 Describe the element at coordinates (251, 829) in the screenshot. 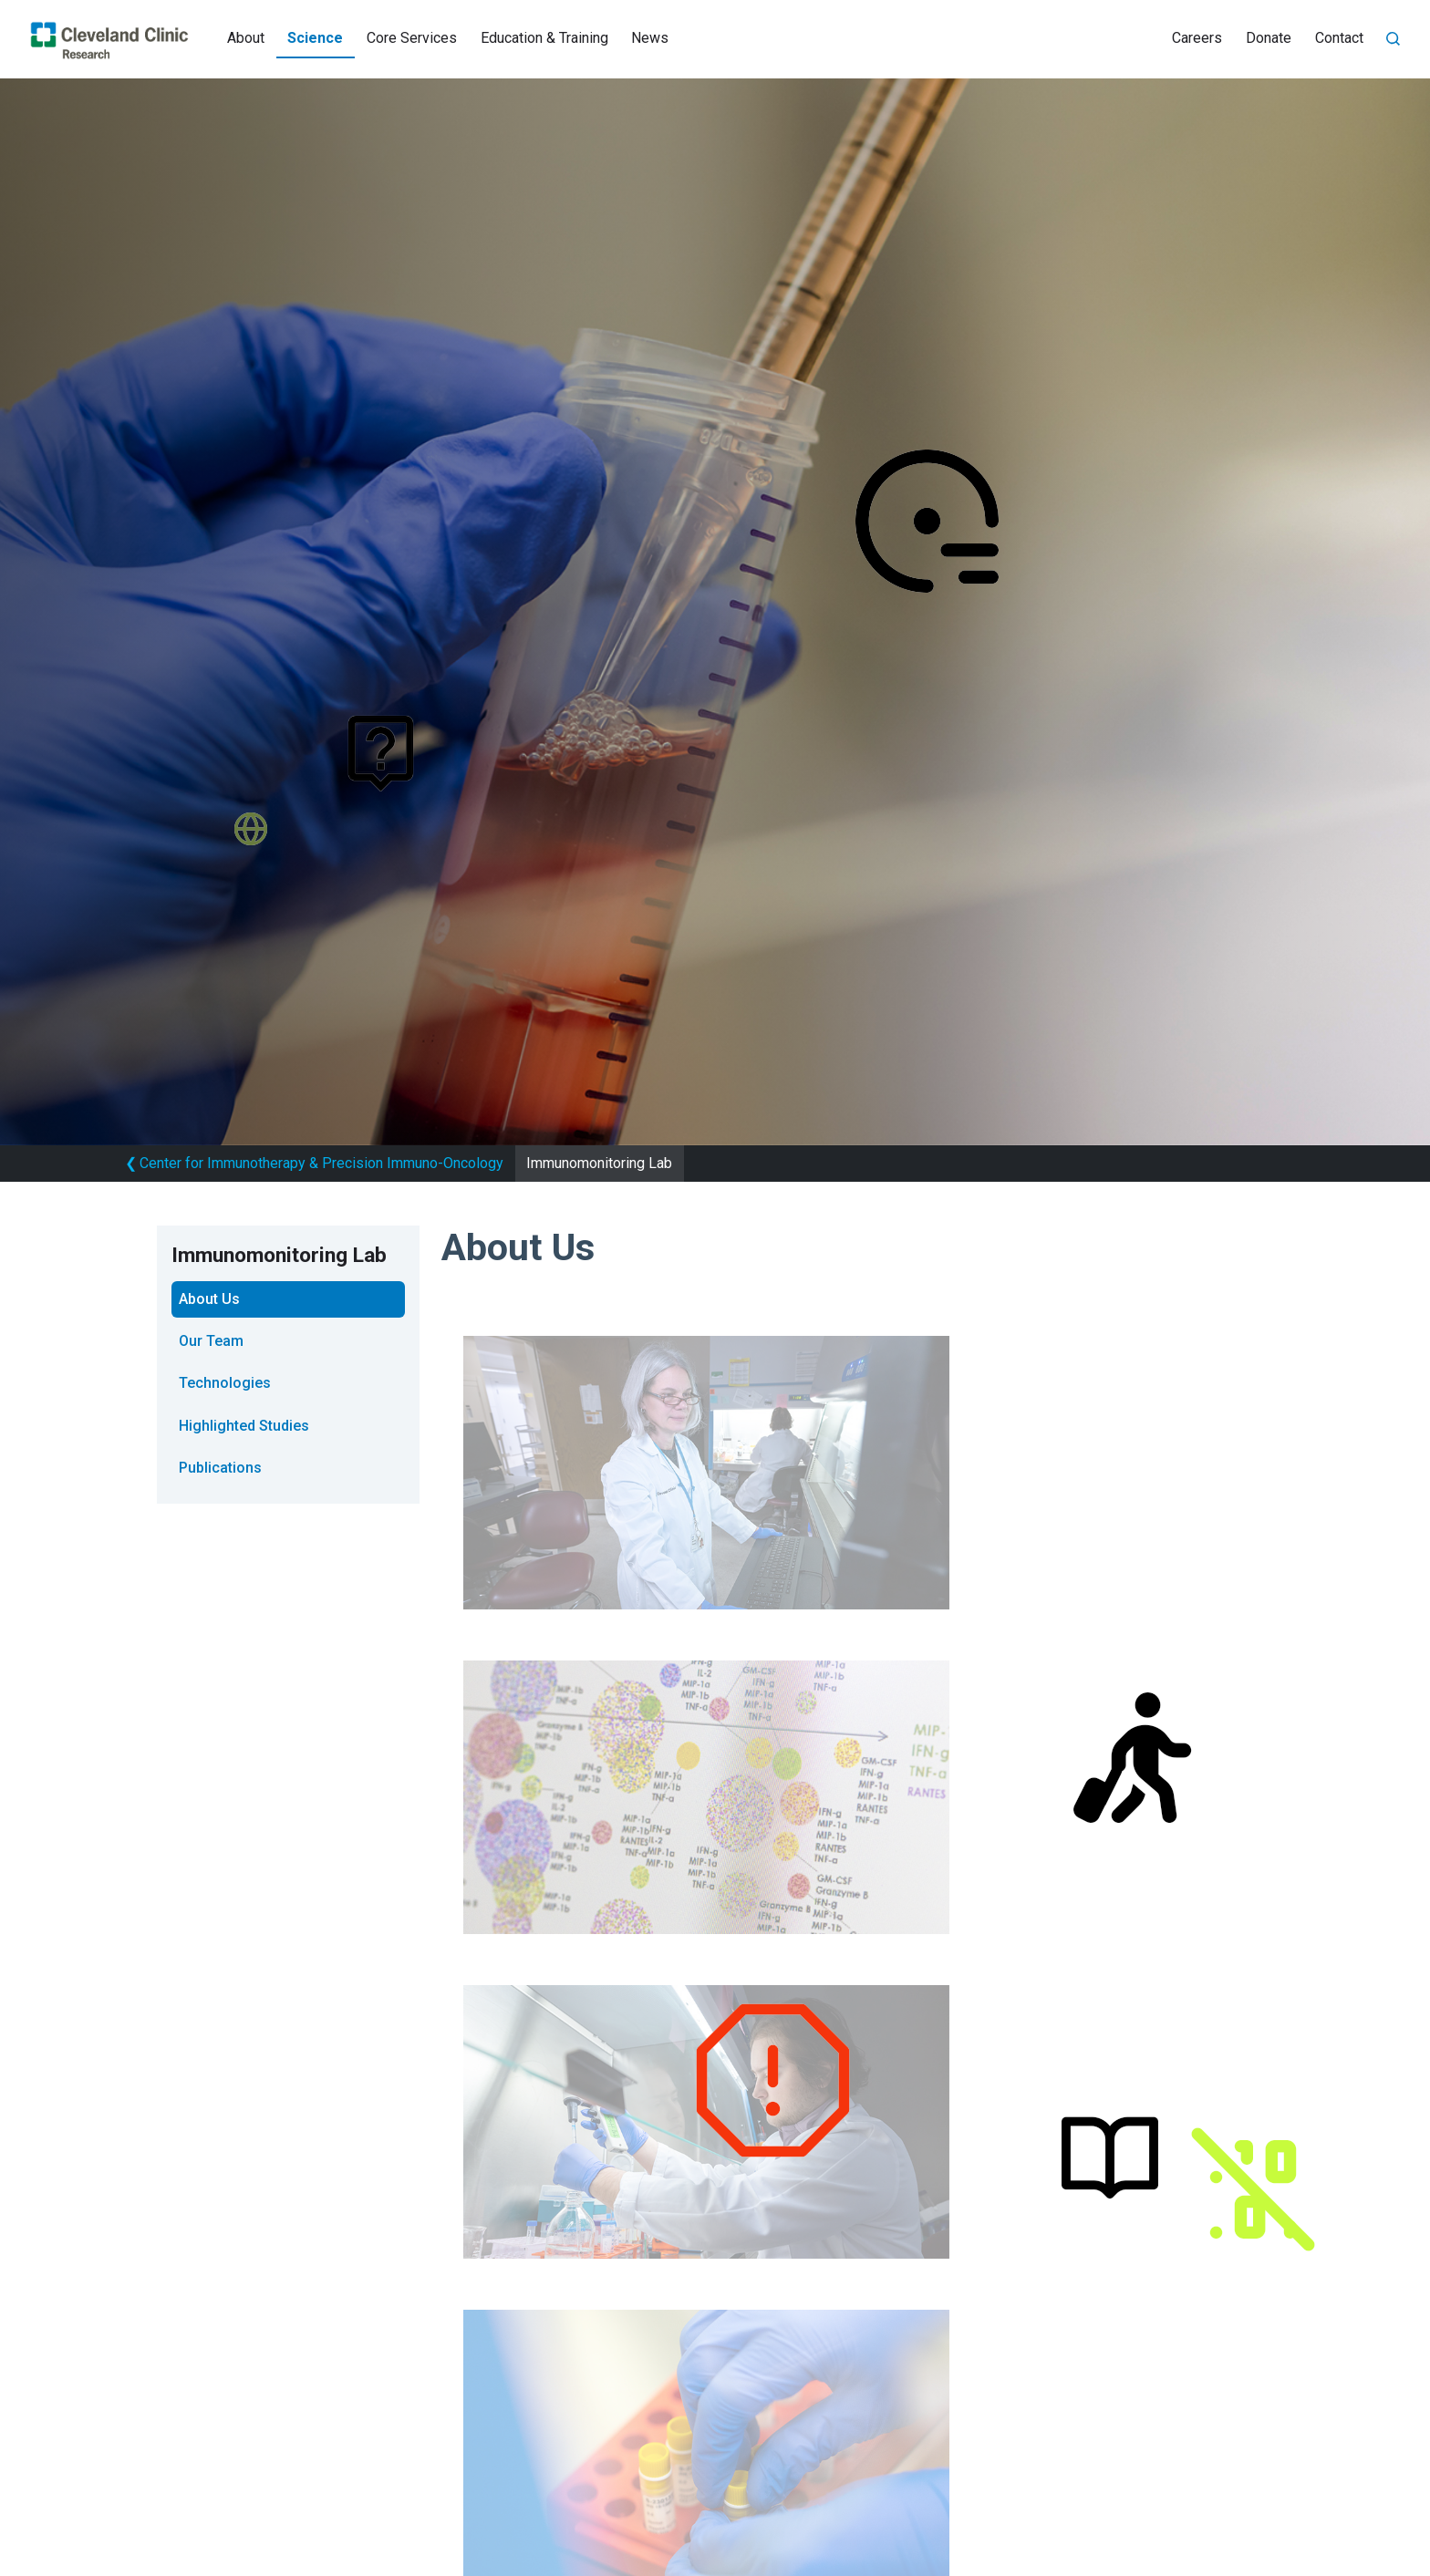

I see `switch language or region settings` at that location.